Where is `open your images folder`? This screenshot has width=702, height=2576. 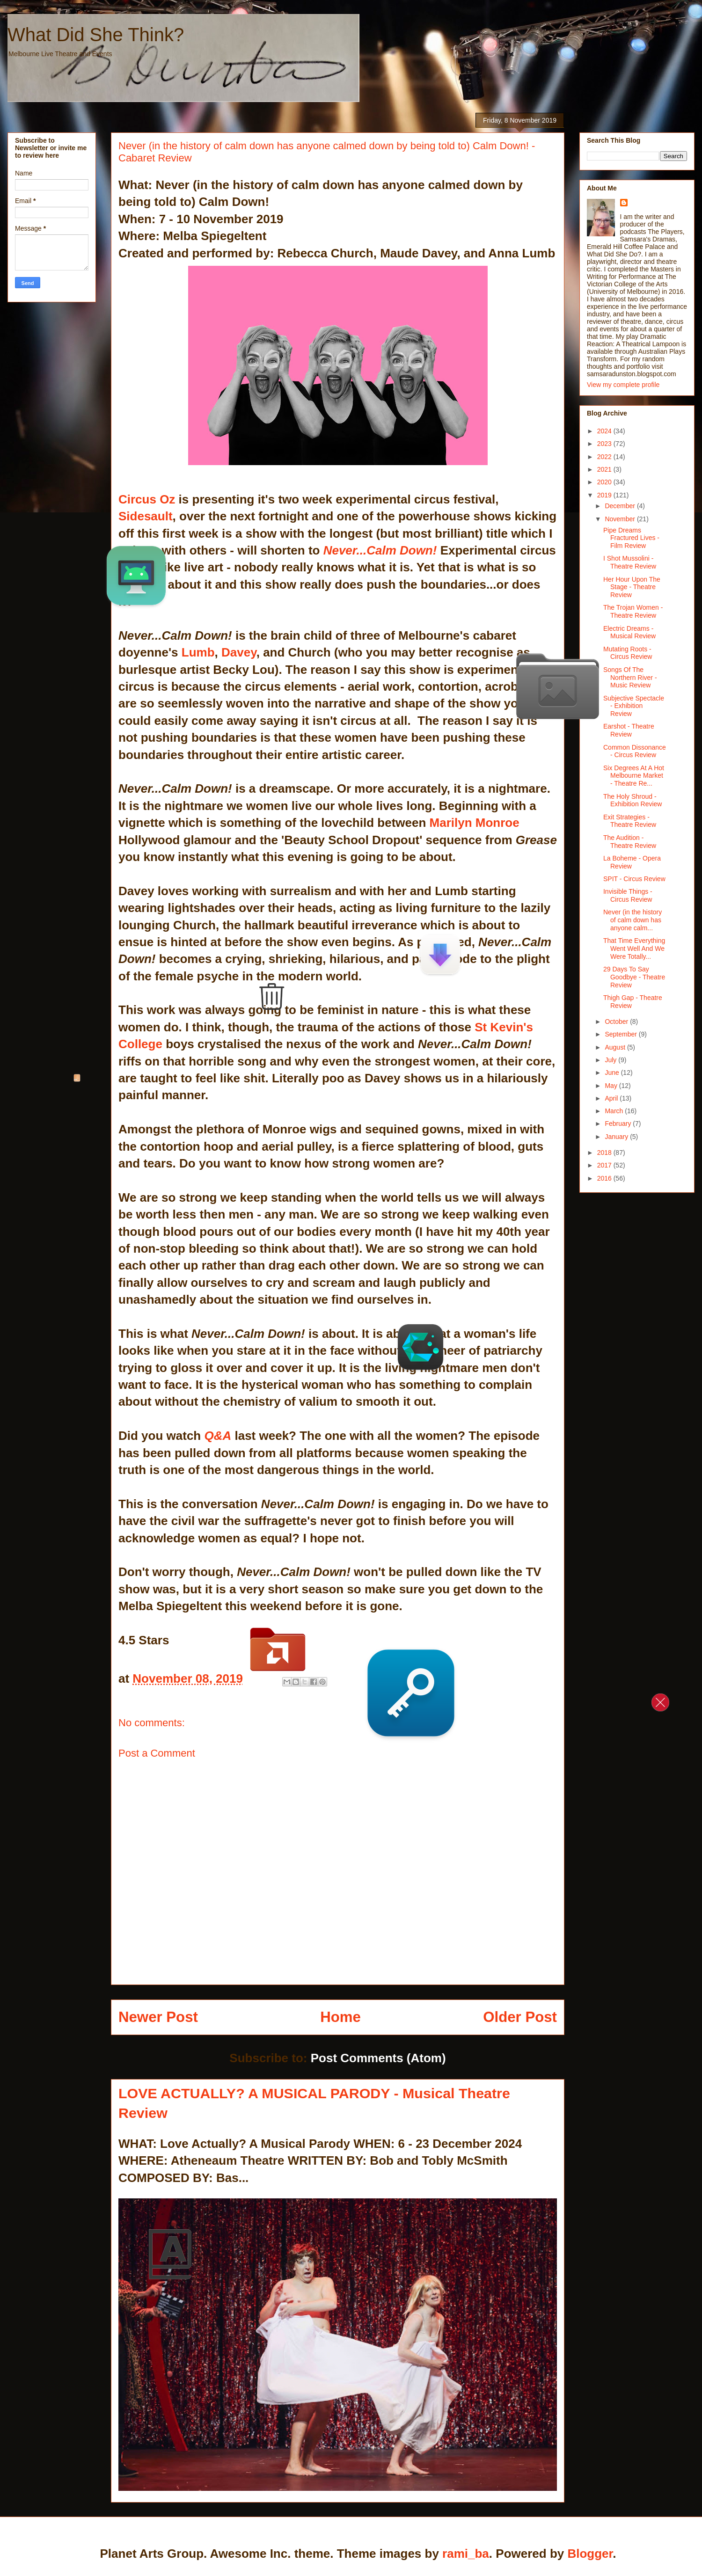
open your images folder is located at coordinates (557, 686).